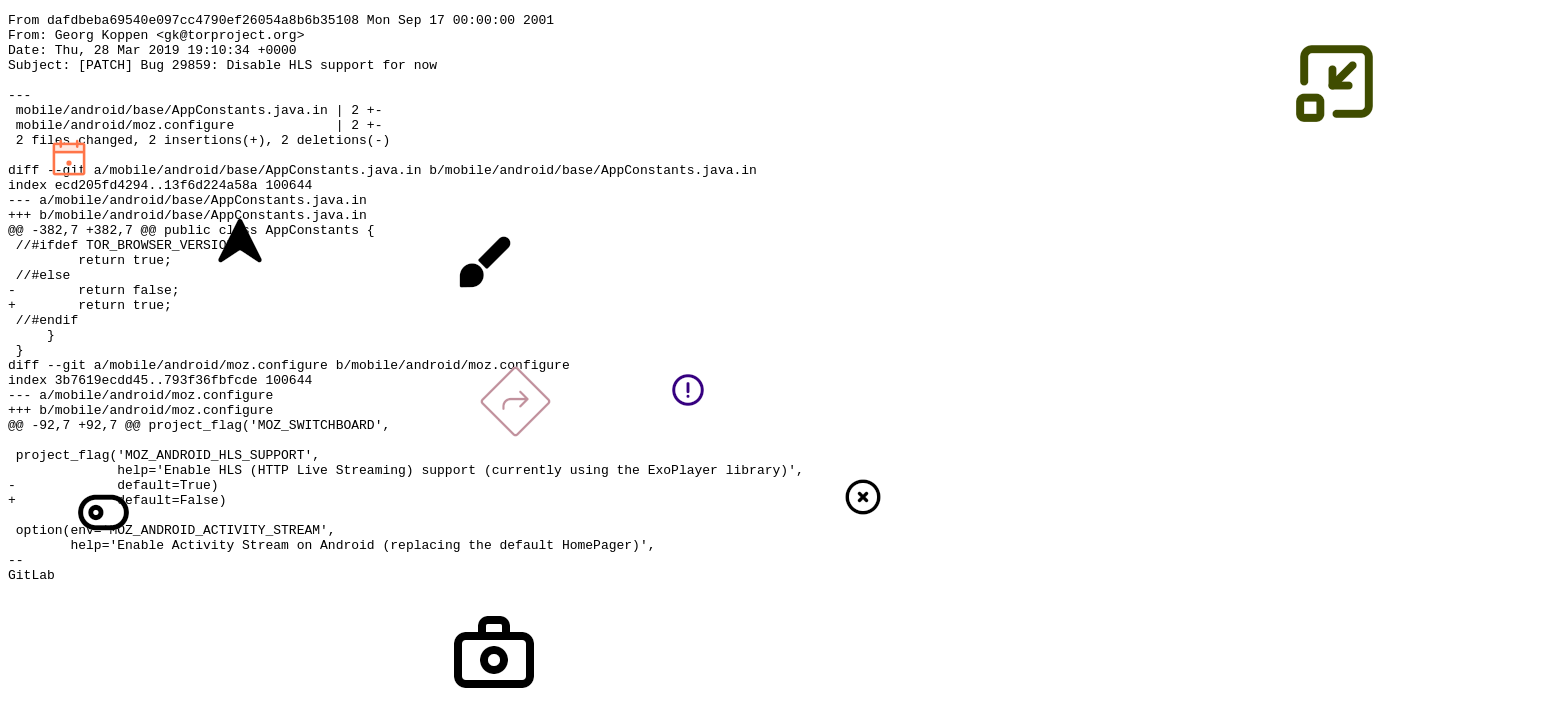 The height and width of the screenshot is (728, 1568). What do you see at coordinates (1336, 81) in the screenshot?
I see `minimize the current window` at bounding box center [1336, 81].